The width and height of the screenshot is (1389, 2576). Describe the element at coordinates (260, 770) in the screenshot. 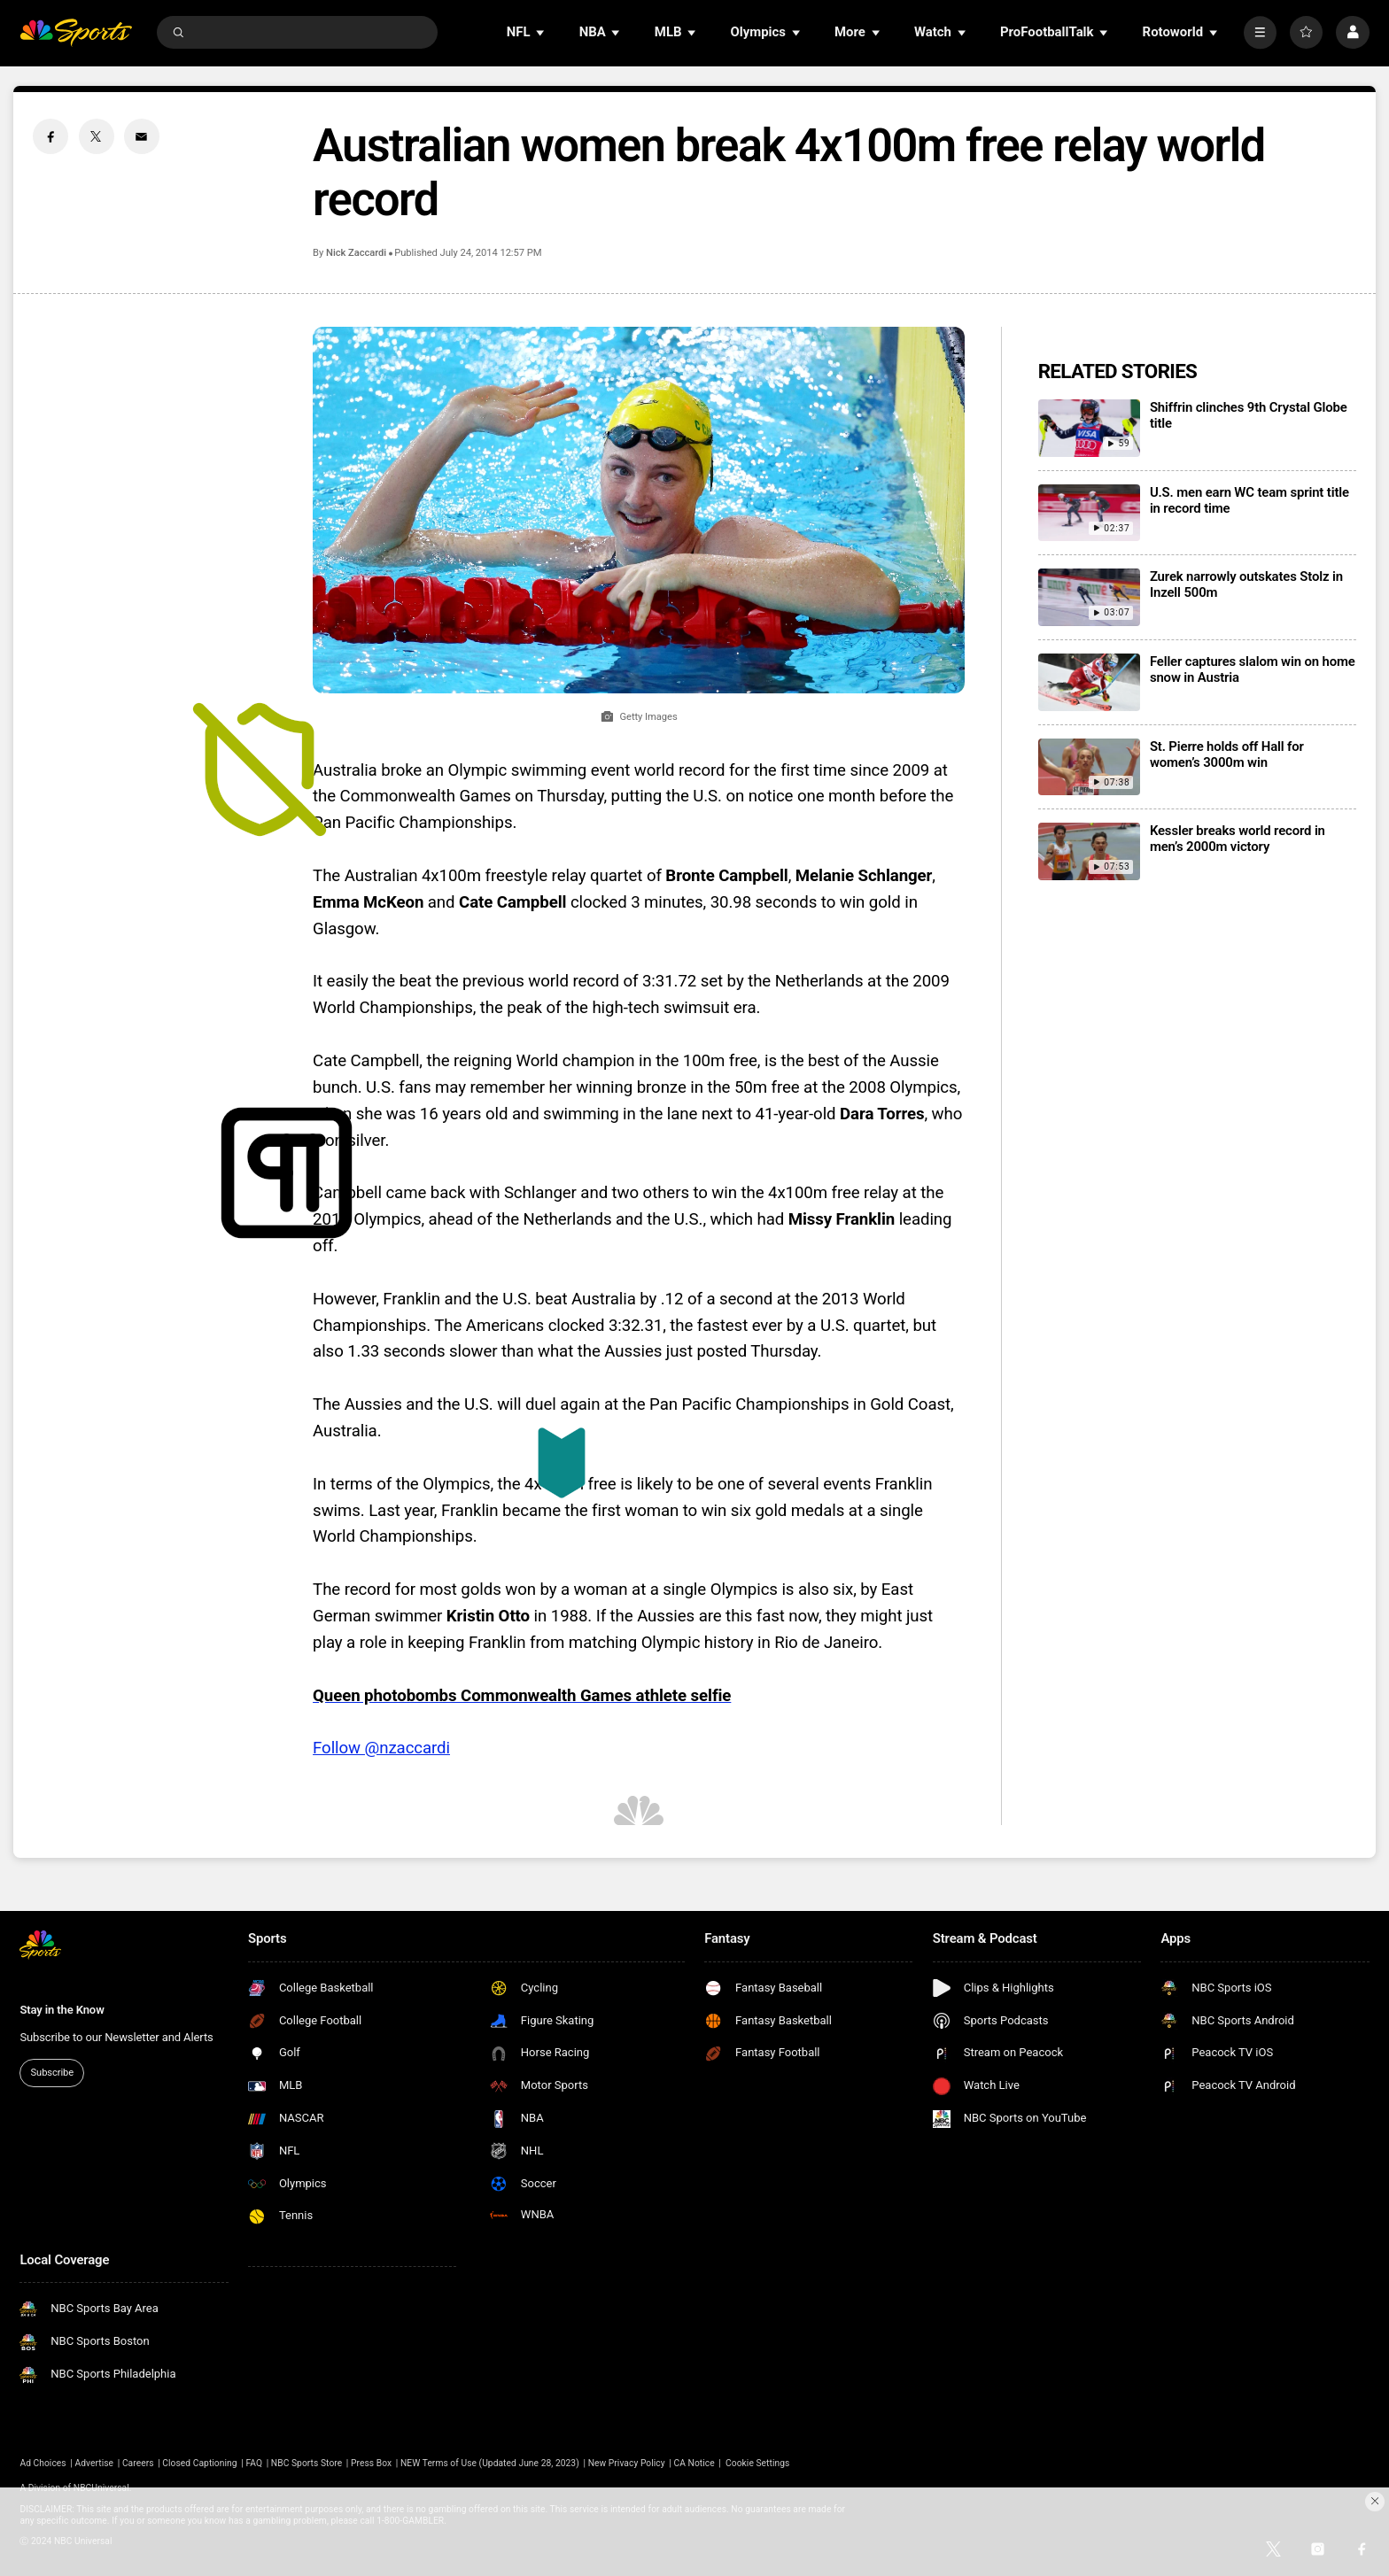

I see `security or protection is disabled` at that location.